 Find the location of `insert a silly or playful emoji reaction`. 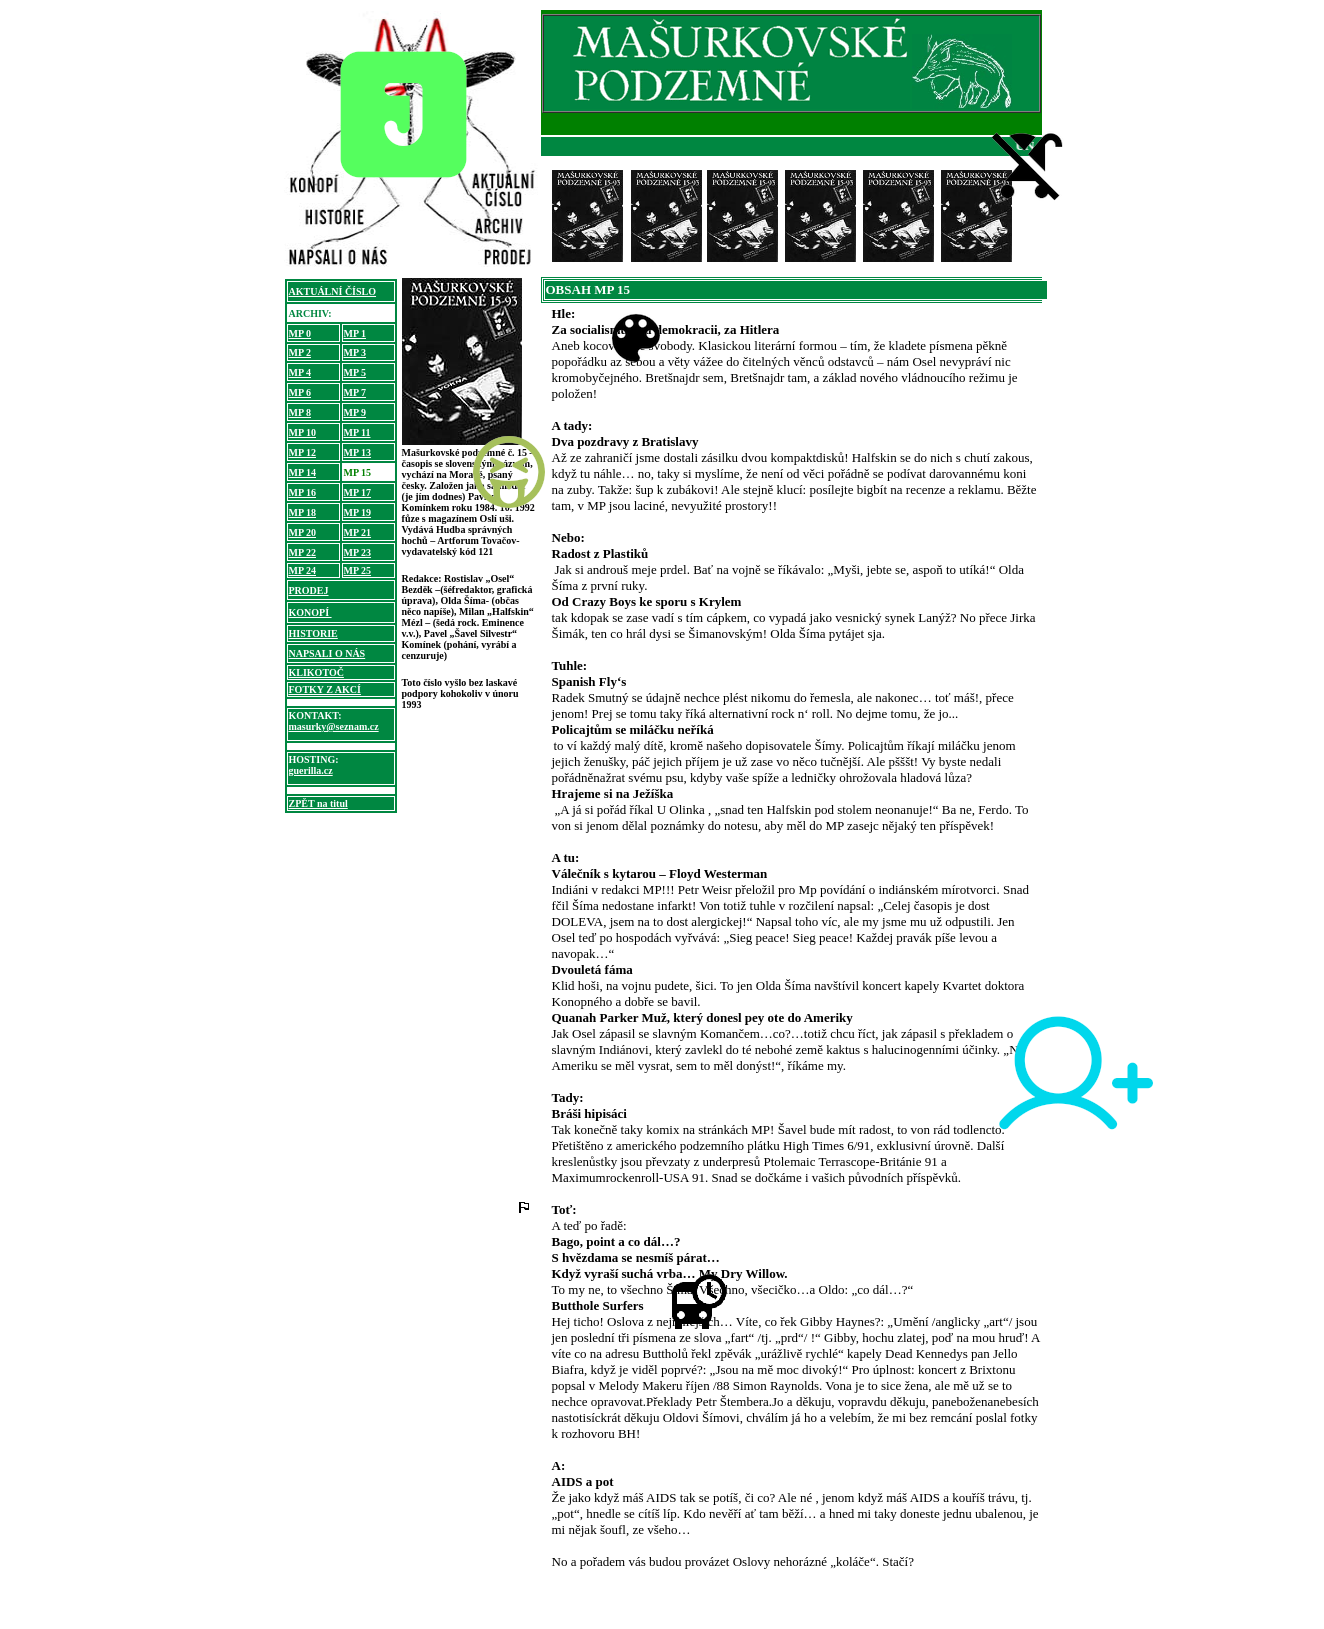

insert a silly or playful emoji reaction is located at coordinates (509, 472).